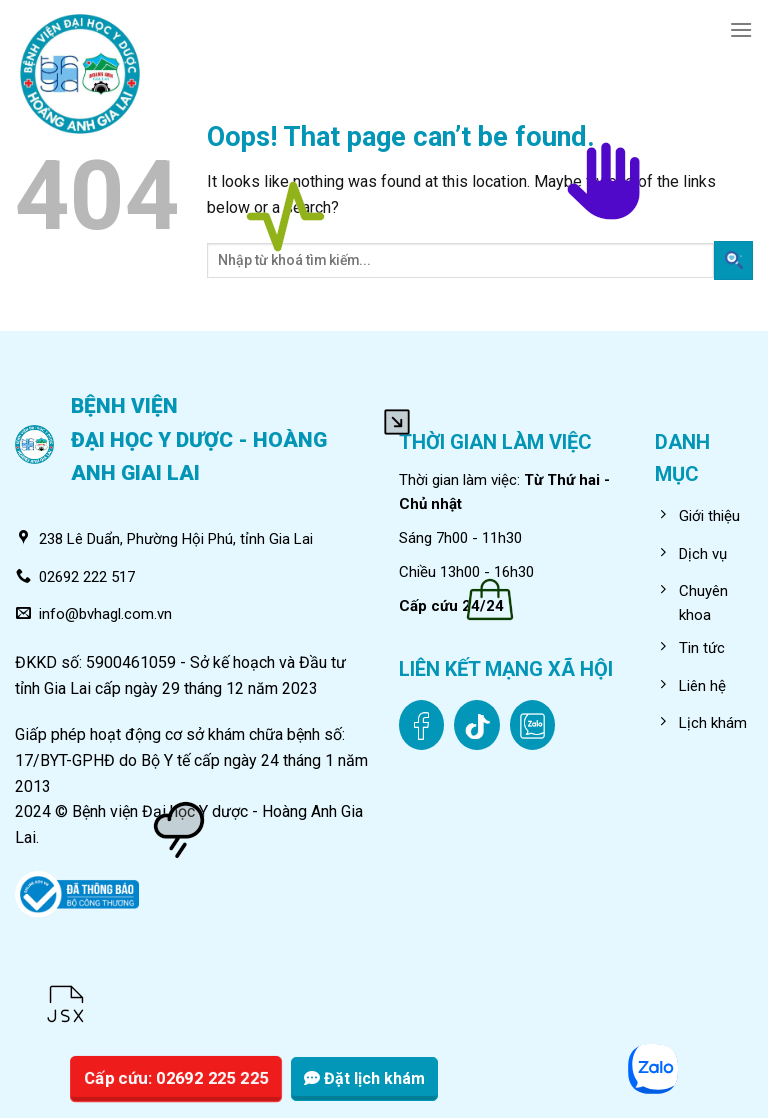  What do you see at coordinates (179, 829) in the screenshot?
I see `indicates rainy weather conditions` at bounding box center [179, 829].